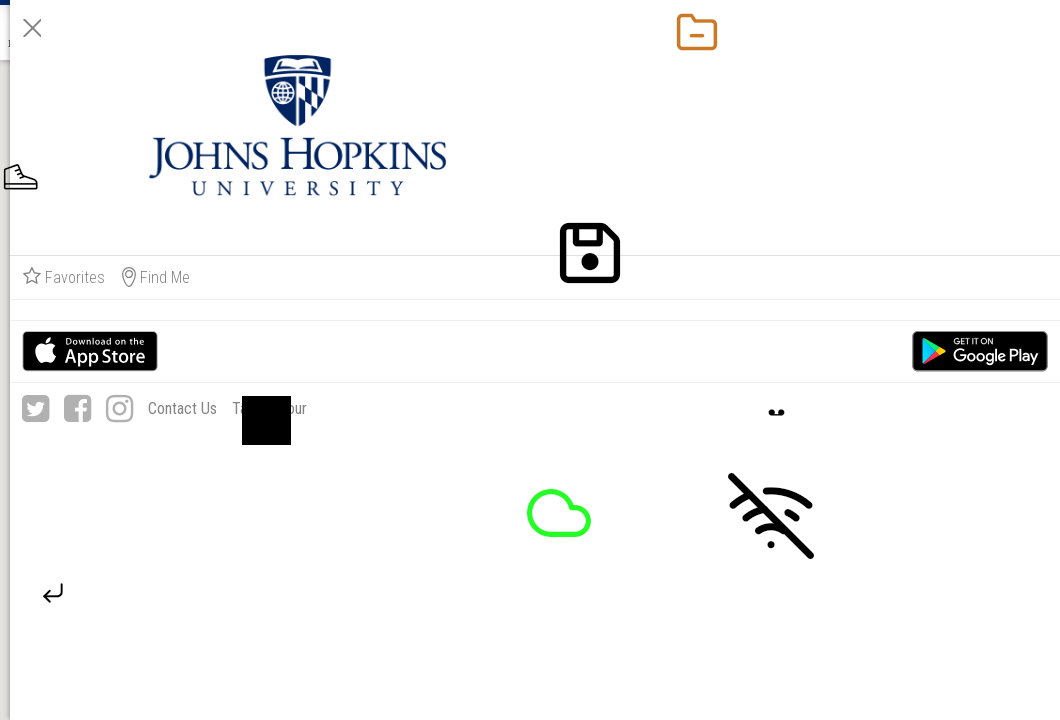 Image resolution: width=1060 pixels, height=720 pixels. Describe the element at coordinates (771, 516) in the screenshot. I see `indicates wifi is disabled or unavailable` at that location.